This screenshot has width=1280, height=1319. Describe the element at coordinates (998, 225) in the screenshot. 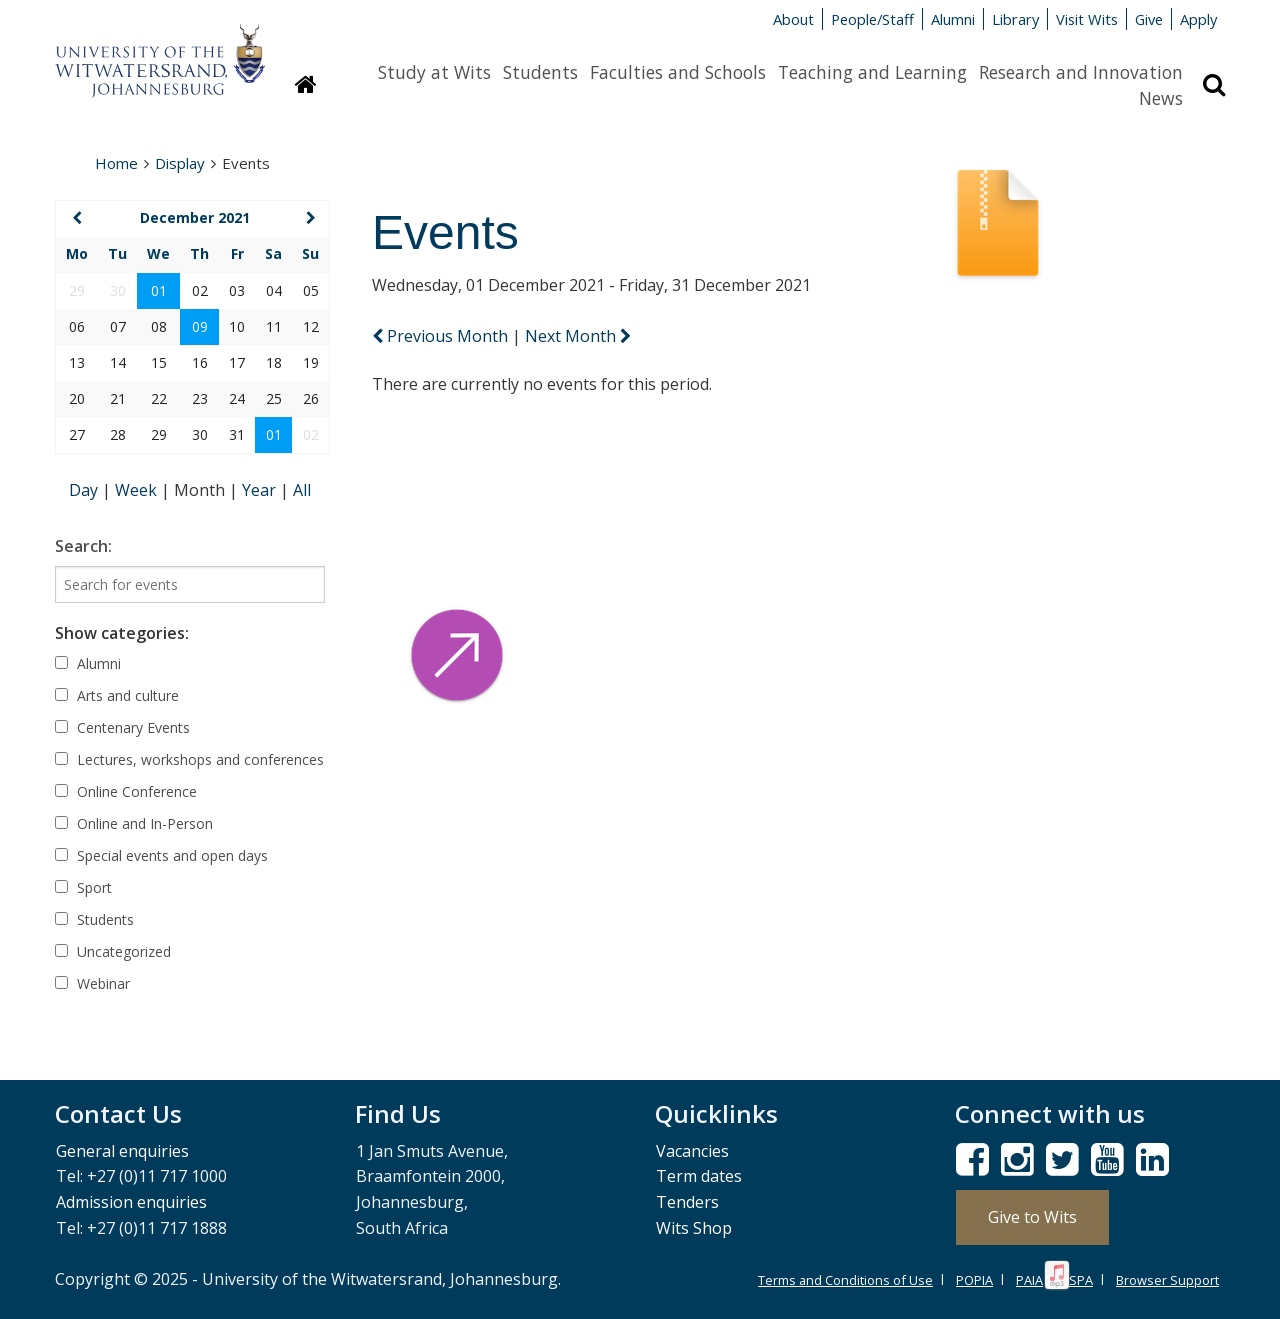

I see `compressed tar archive file (.tar.lzma)` at that location.